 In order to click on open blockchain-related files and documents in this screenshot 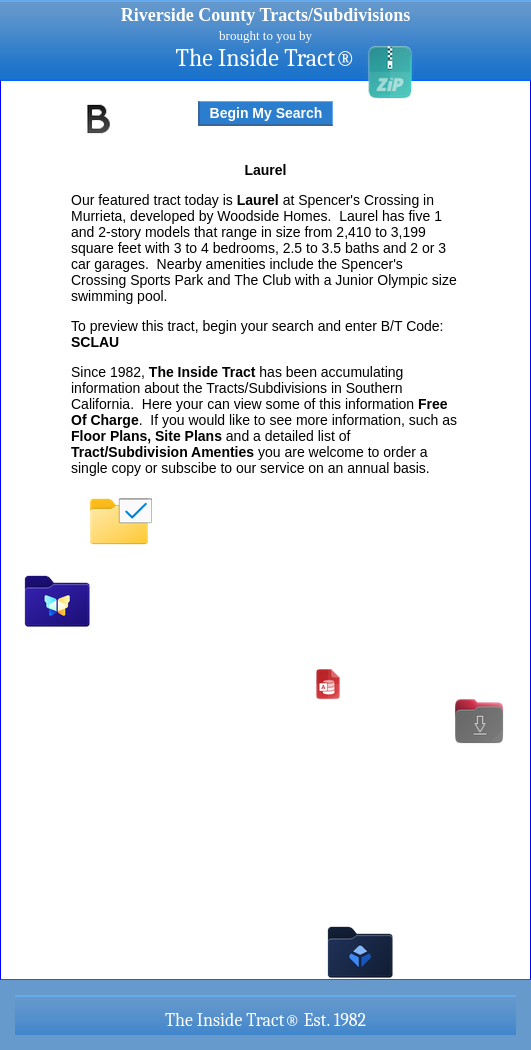, I will do `click(360, 954)`.